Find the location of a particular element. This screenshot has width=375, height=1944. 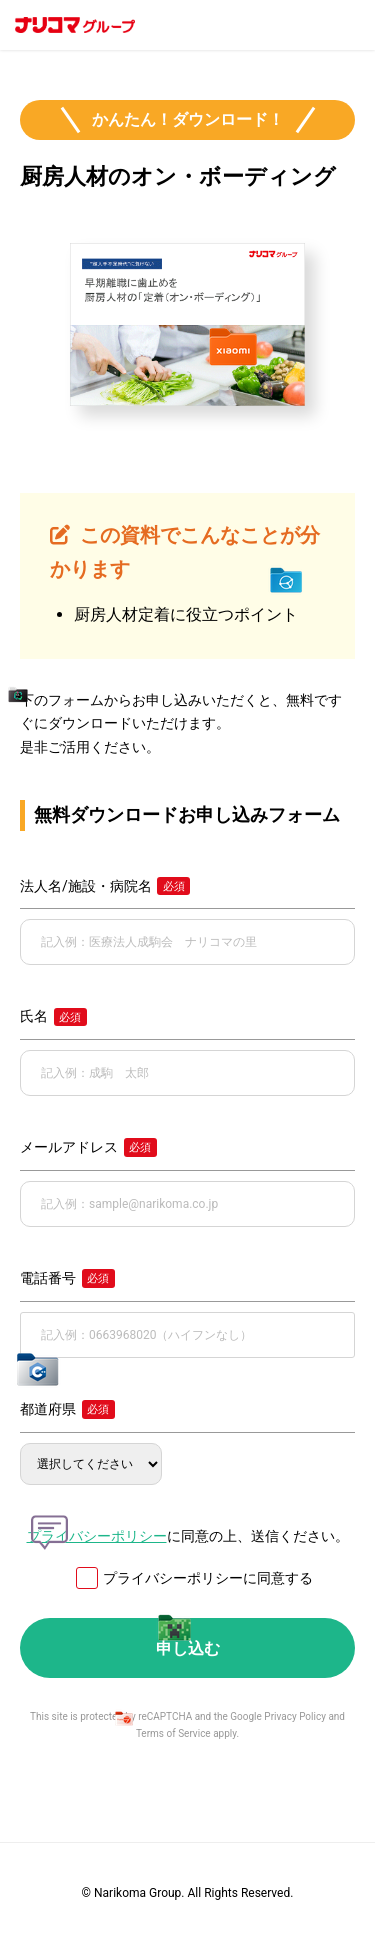

open minecraft game files folder is located at coordinates (174, 1628).